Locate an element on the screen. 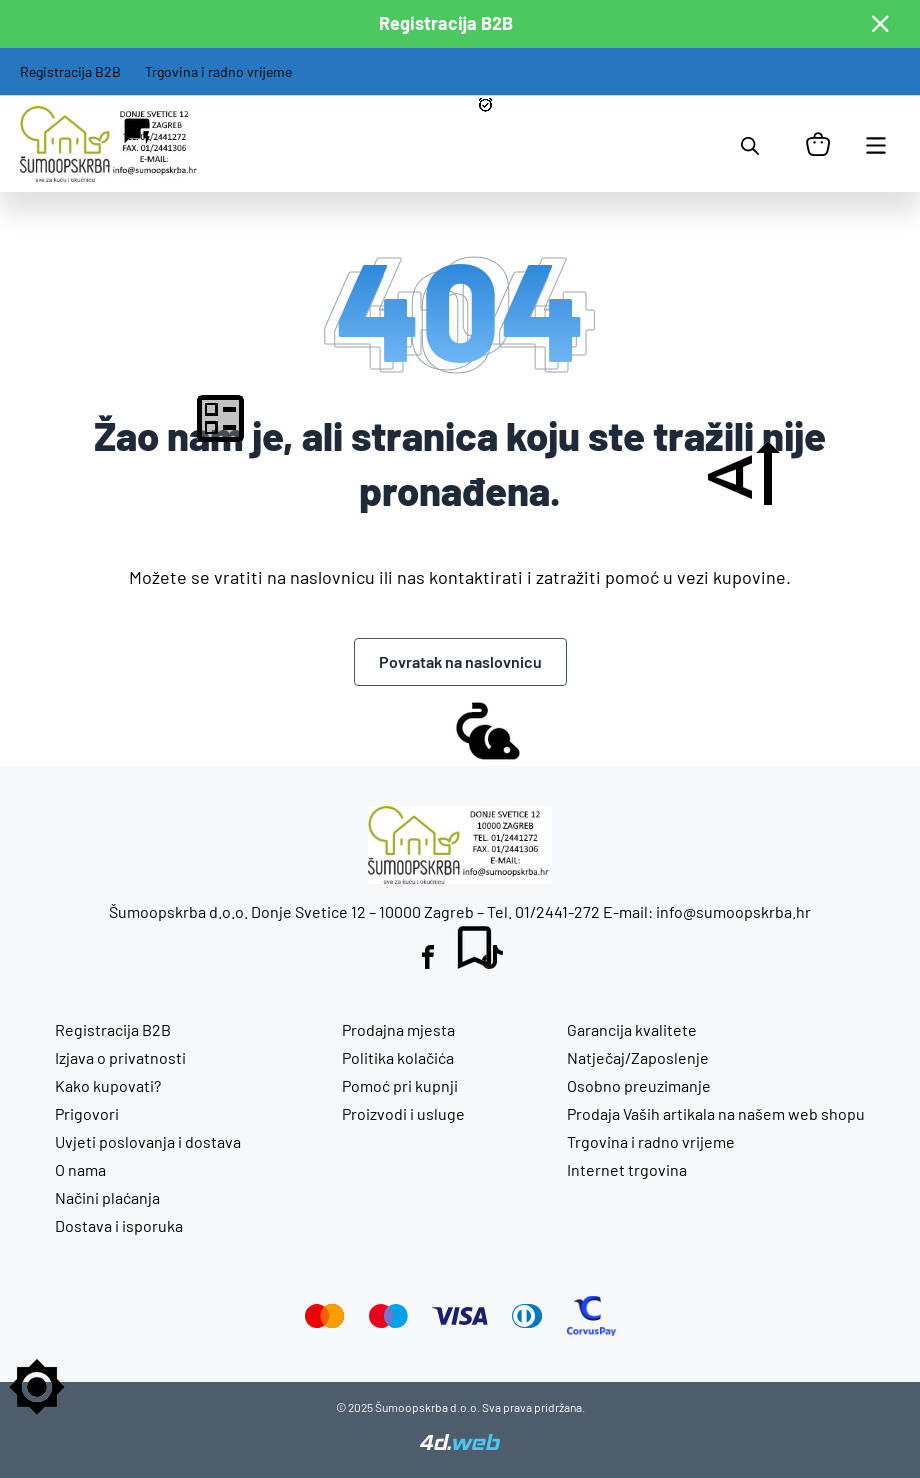  request rodent pest control services is located at coordinates (488, 731).